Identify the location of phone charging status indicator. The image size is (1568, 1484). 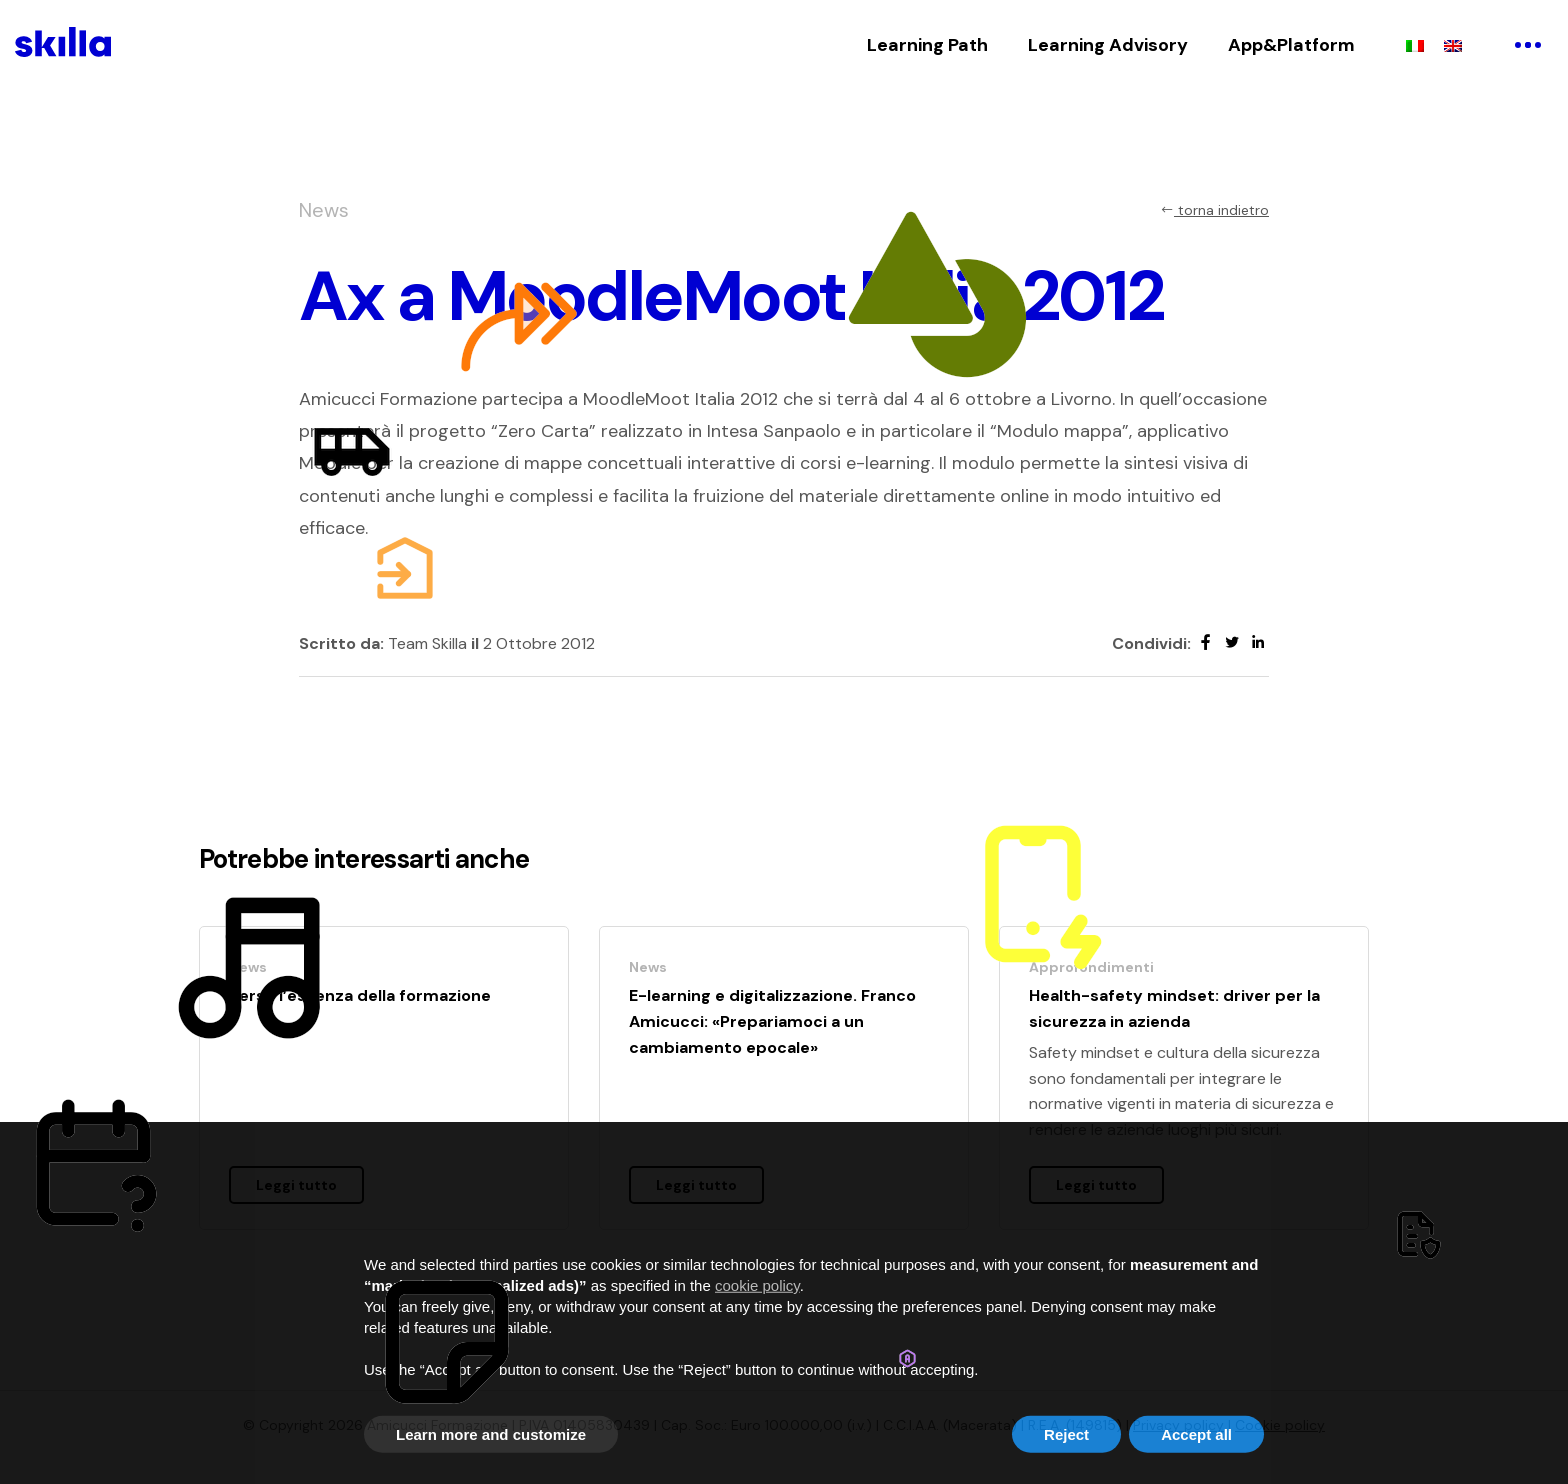
(1033, 894).